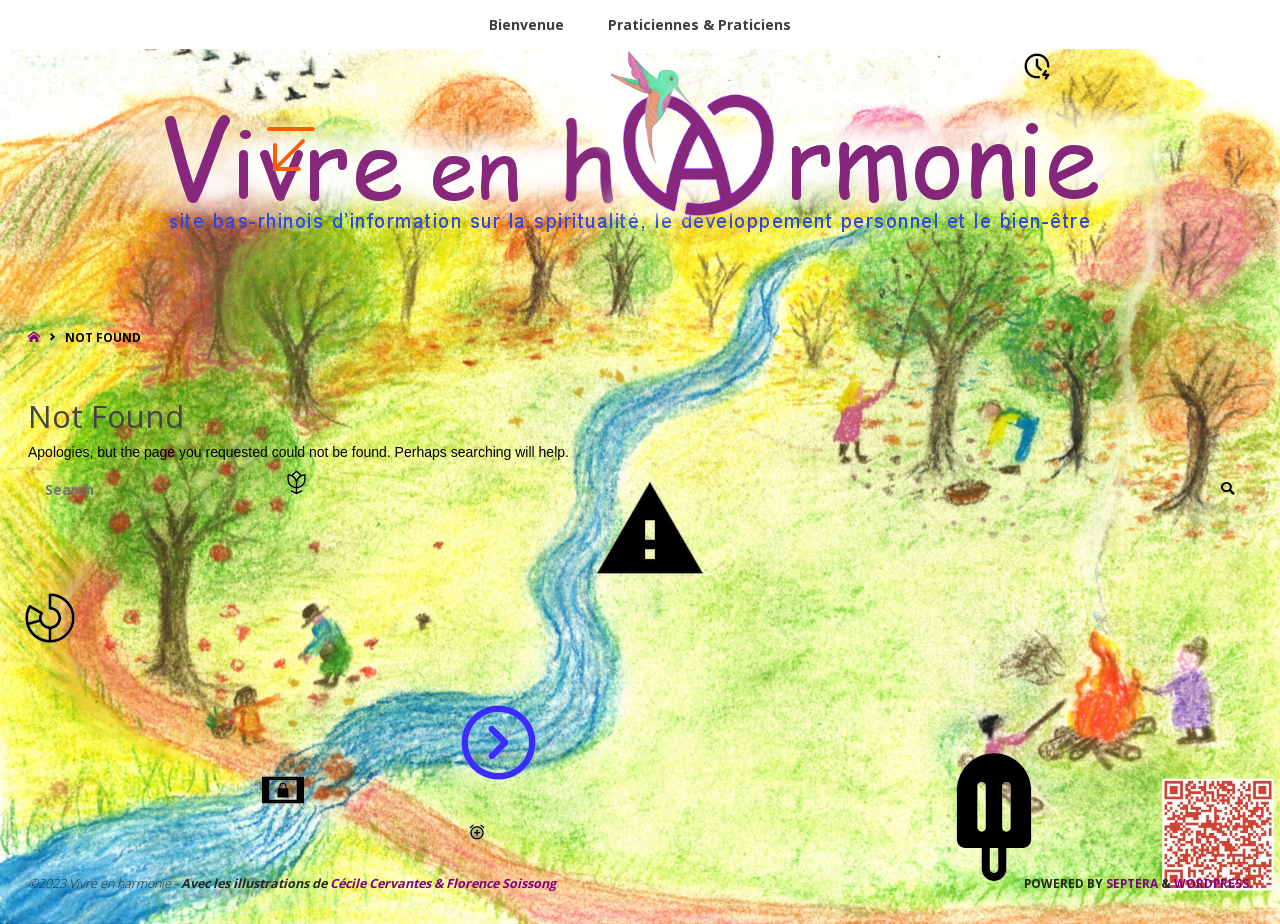 The image size is (1280, 924). What do you see at coordinates (650, 530) in the screenshot?
I see `indicates a warning or caution state` at bounding box center [650, 530].